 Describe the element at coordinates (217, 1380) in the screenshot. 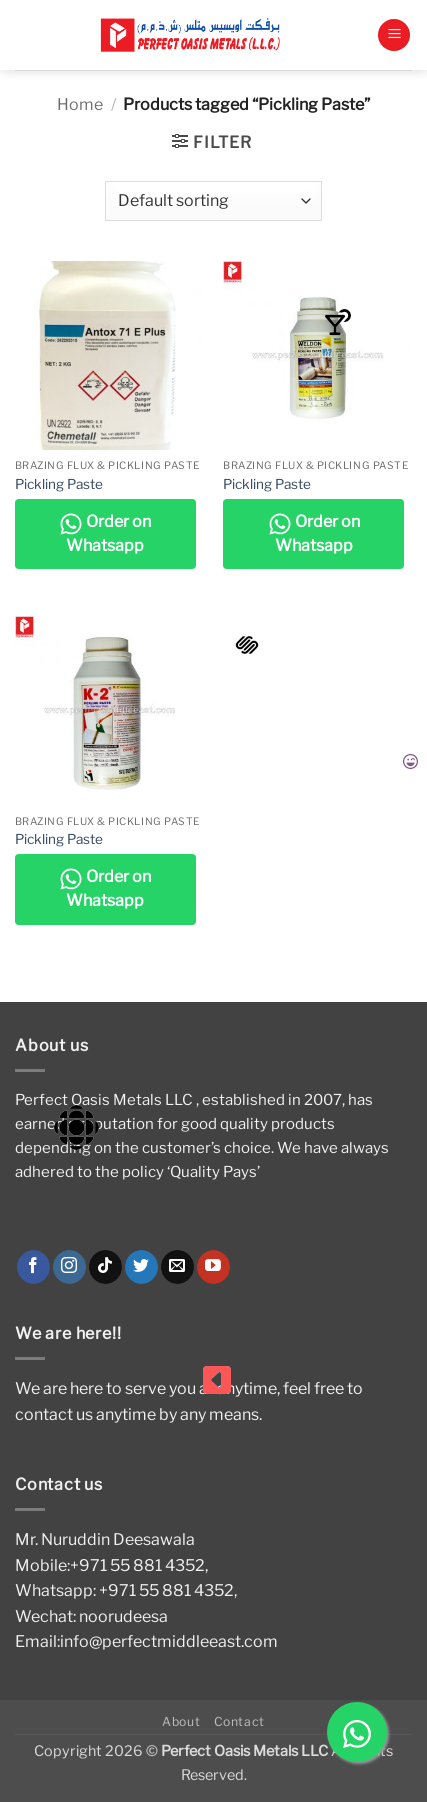

I see `navigate to the previous item or screen` at that location.